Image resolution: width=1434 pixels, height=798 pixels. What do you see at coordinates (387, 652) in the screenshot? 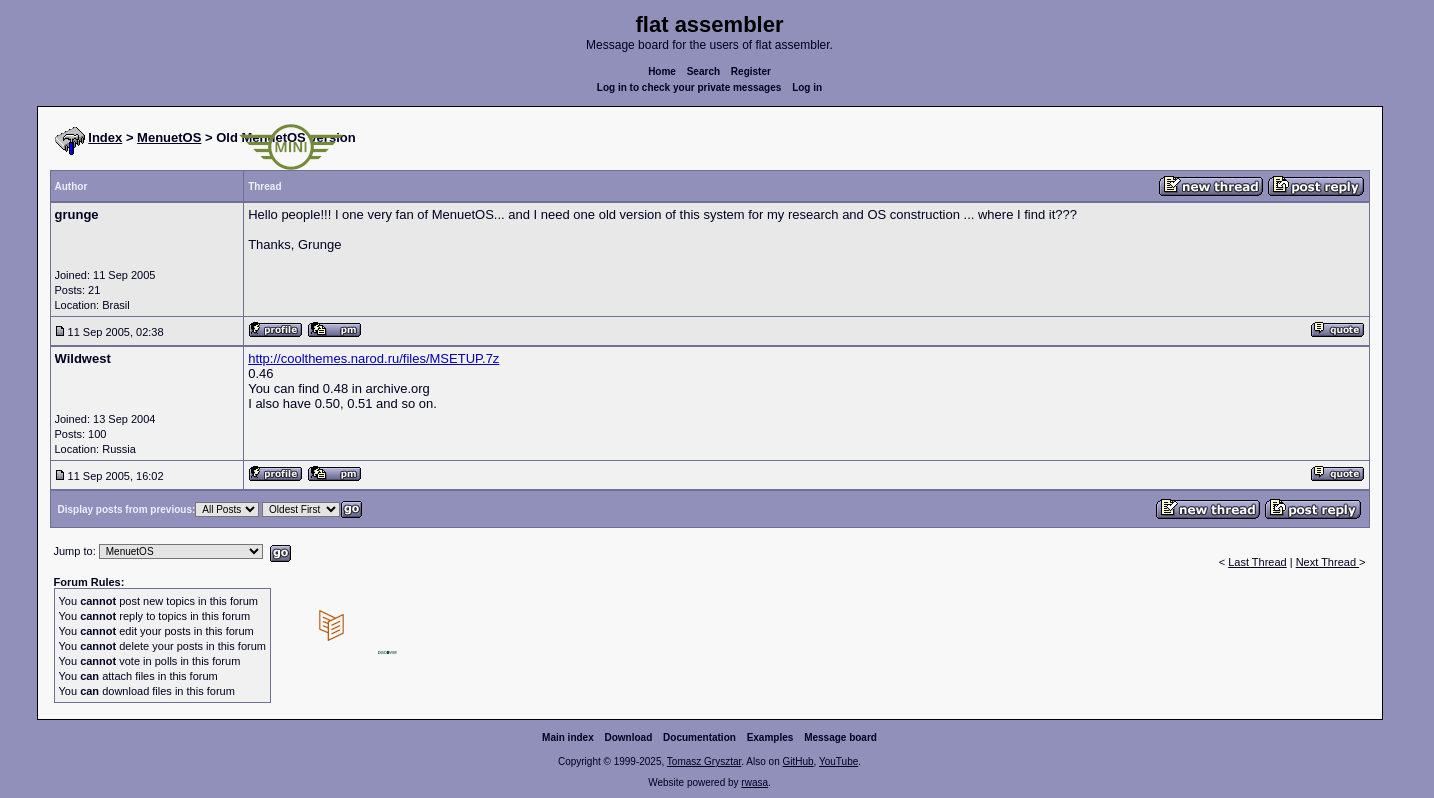
I see `pay with Discover card` at bounding box center [387, 652].